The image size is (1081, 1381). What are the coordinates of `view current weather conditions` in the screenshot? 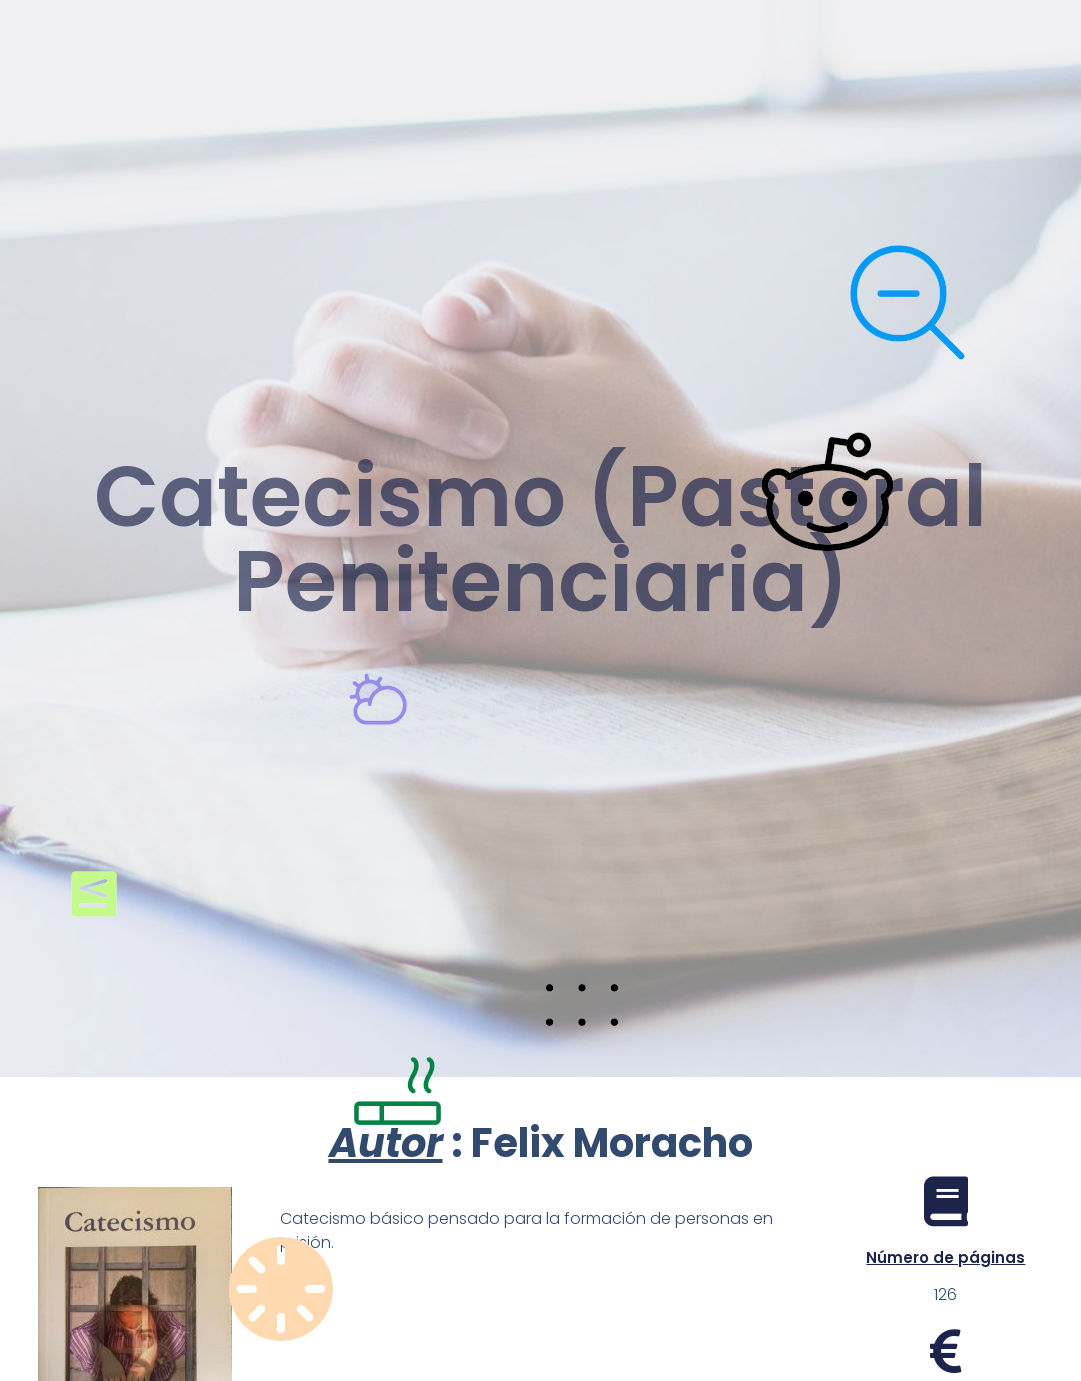 It's located at (378, 700).